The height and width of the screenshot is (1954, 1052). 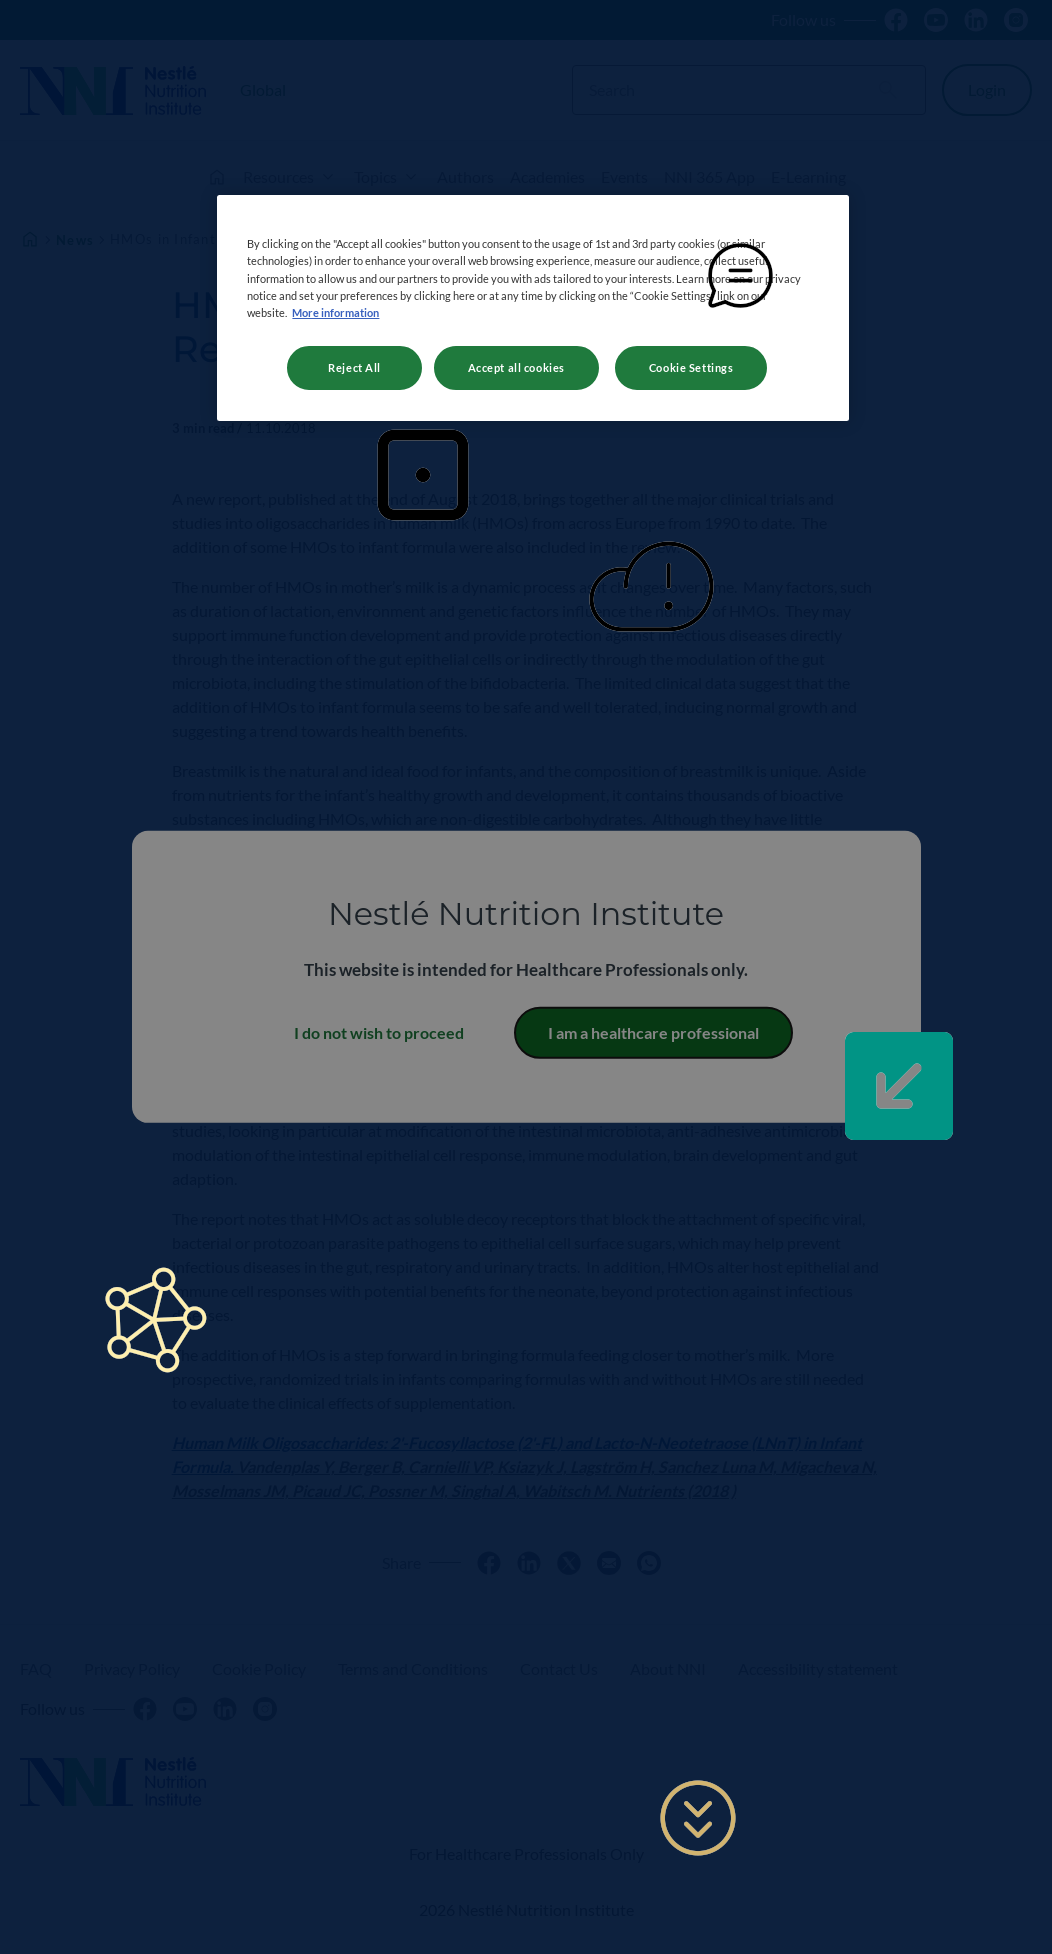 I want to click on cloud storage warning or alert, so click(x=651, y=586).